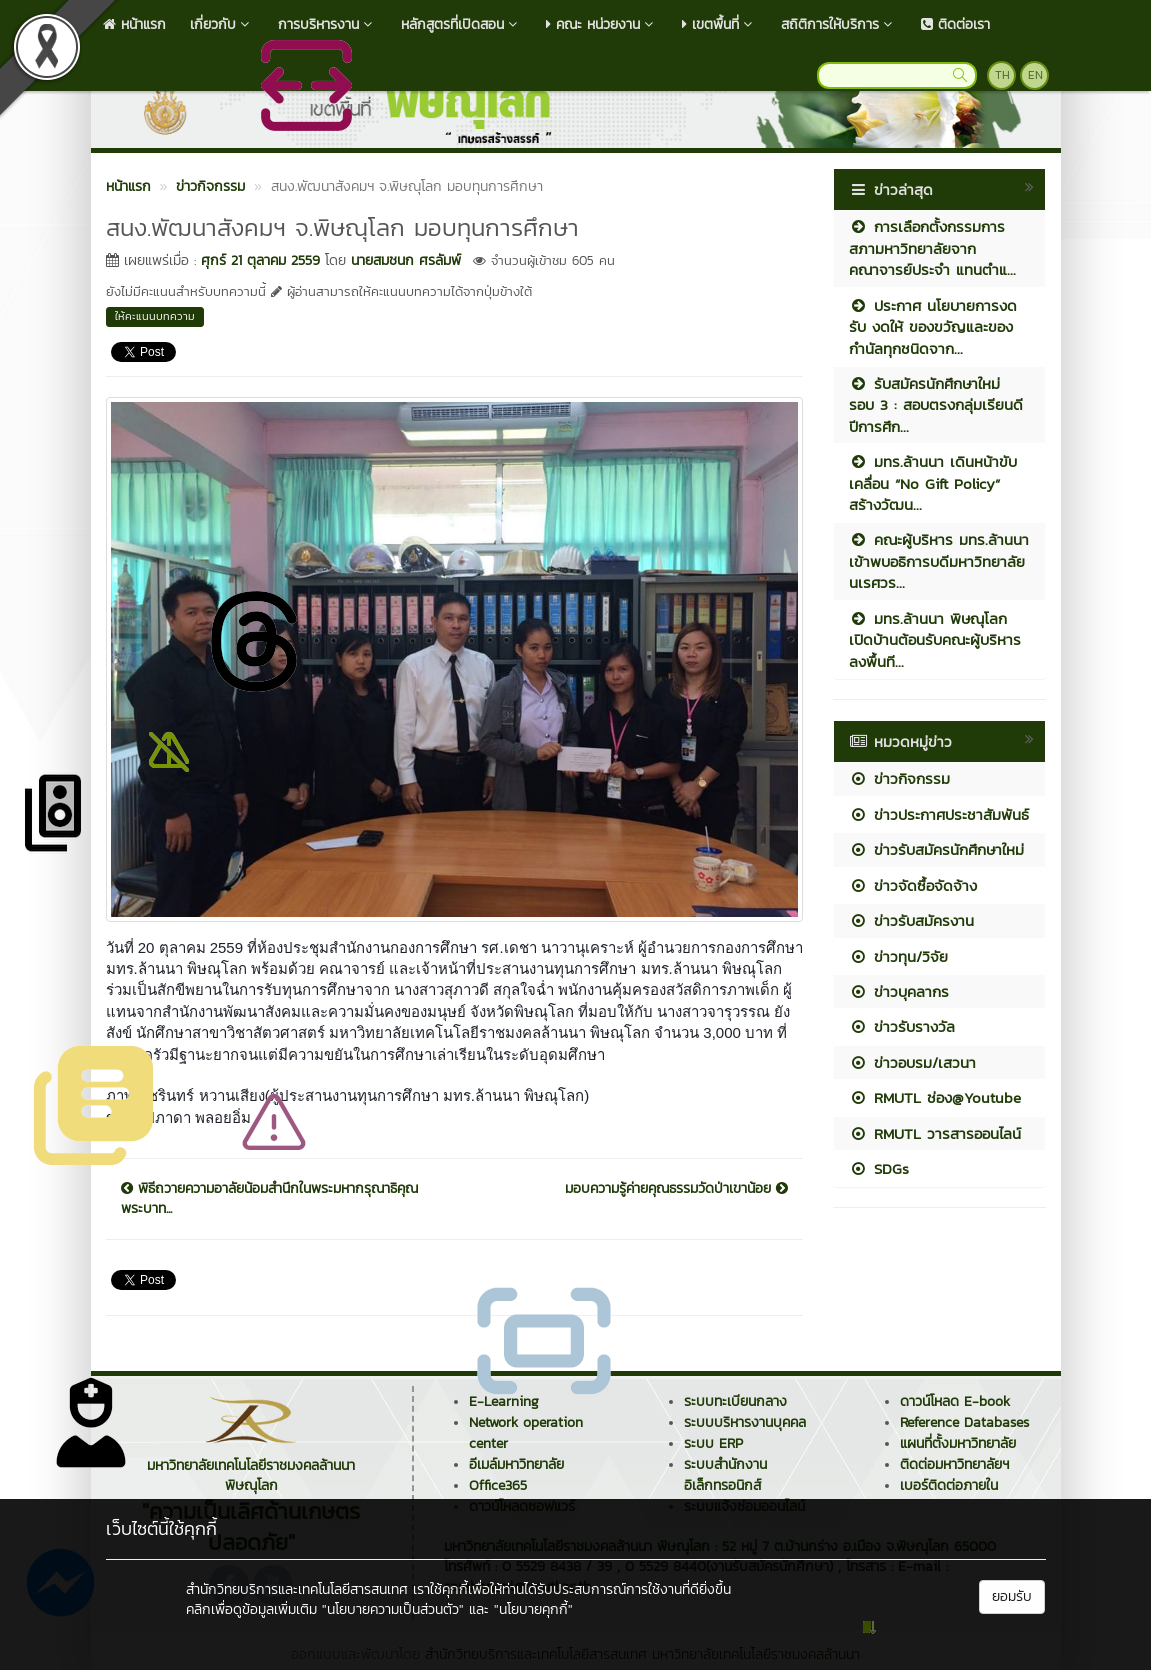  Describe the element at coordinates (544, 1341) in the screenshot. I see `scan a photo or document using the camera` at that location.